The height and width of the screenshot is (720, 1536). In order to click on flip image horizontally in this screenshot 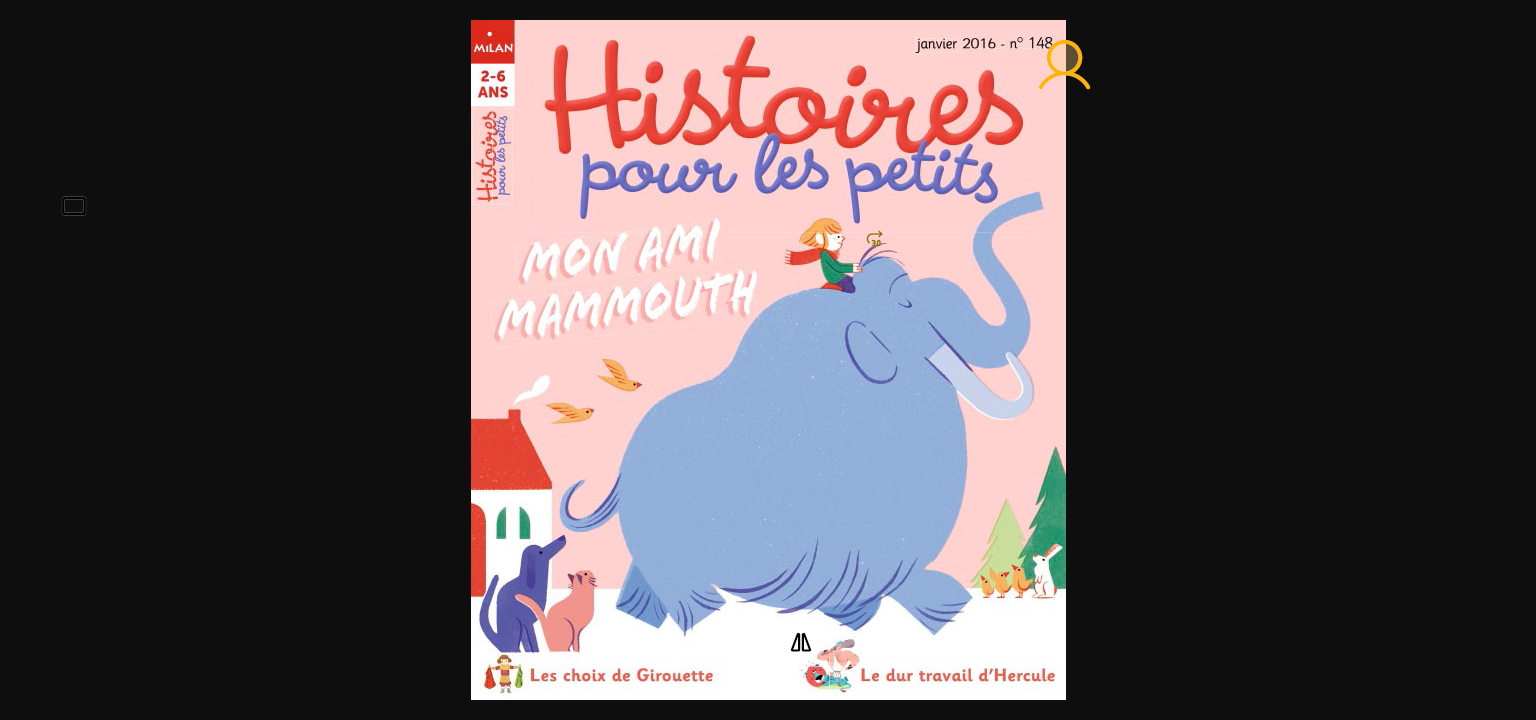, I will do `click(801, 643)`.